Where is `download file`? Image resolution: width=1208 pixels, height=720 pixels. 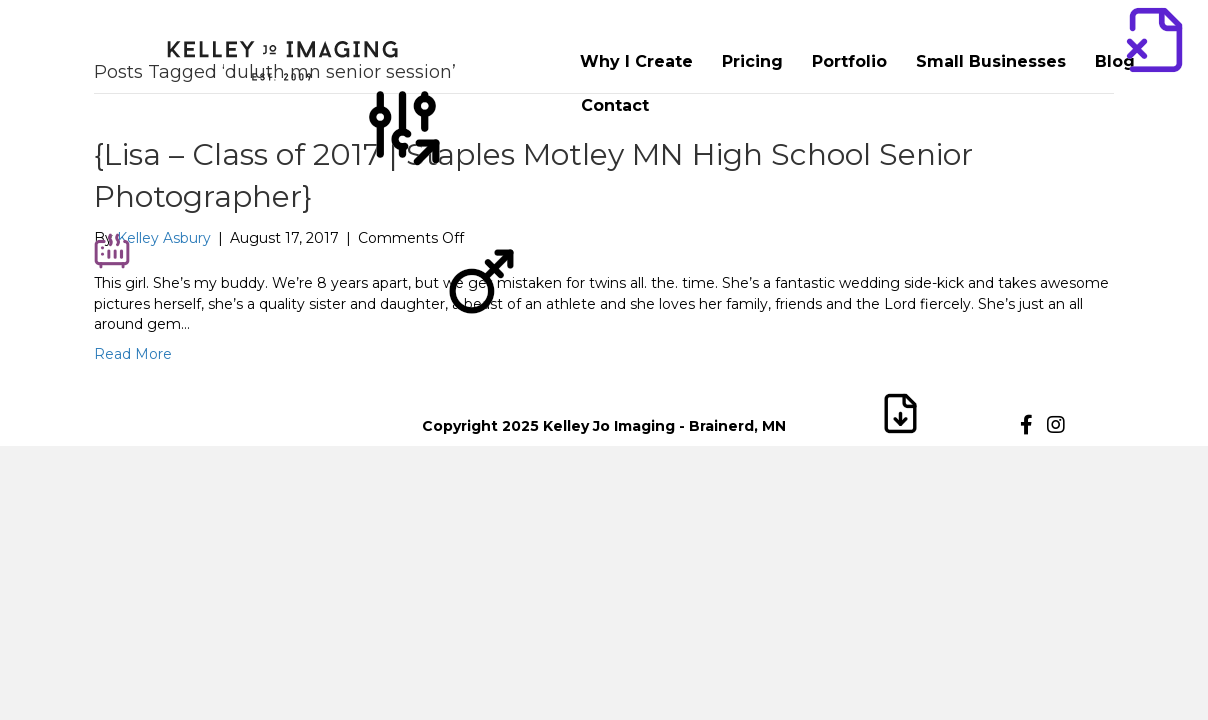
download file is located at coordinates (900, 413).